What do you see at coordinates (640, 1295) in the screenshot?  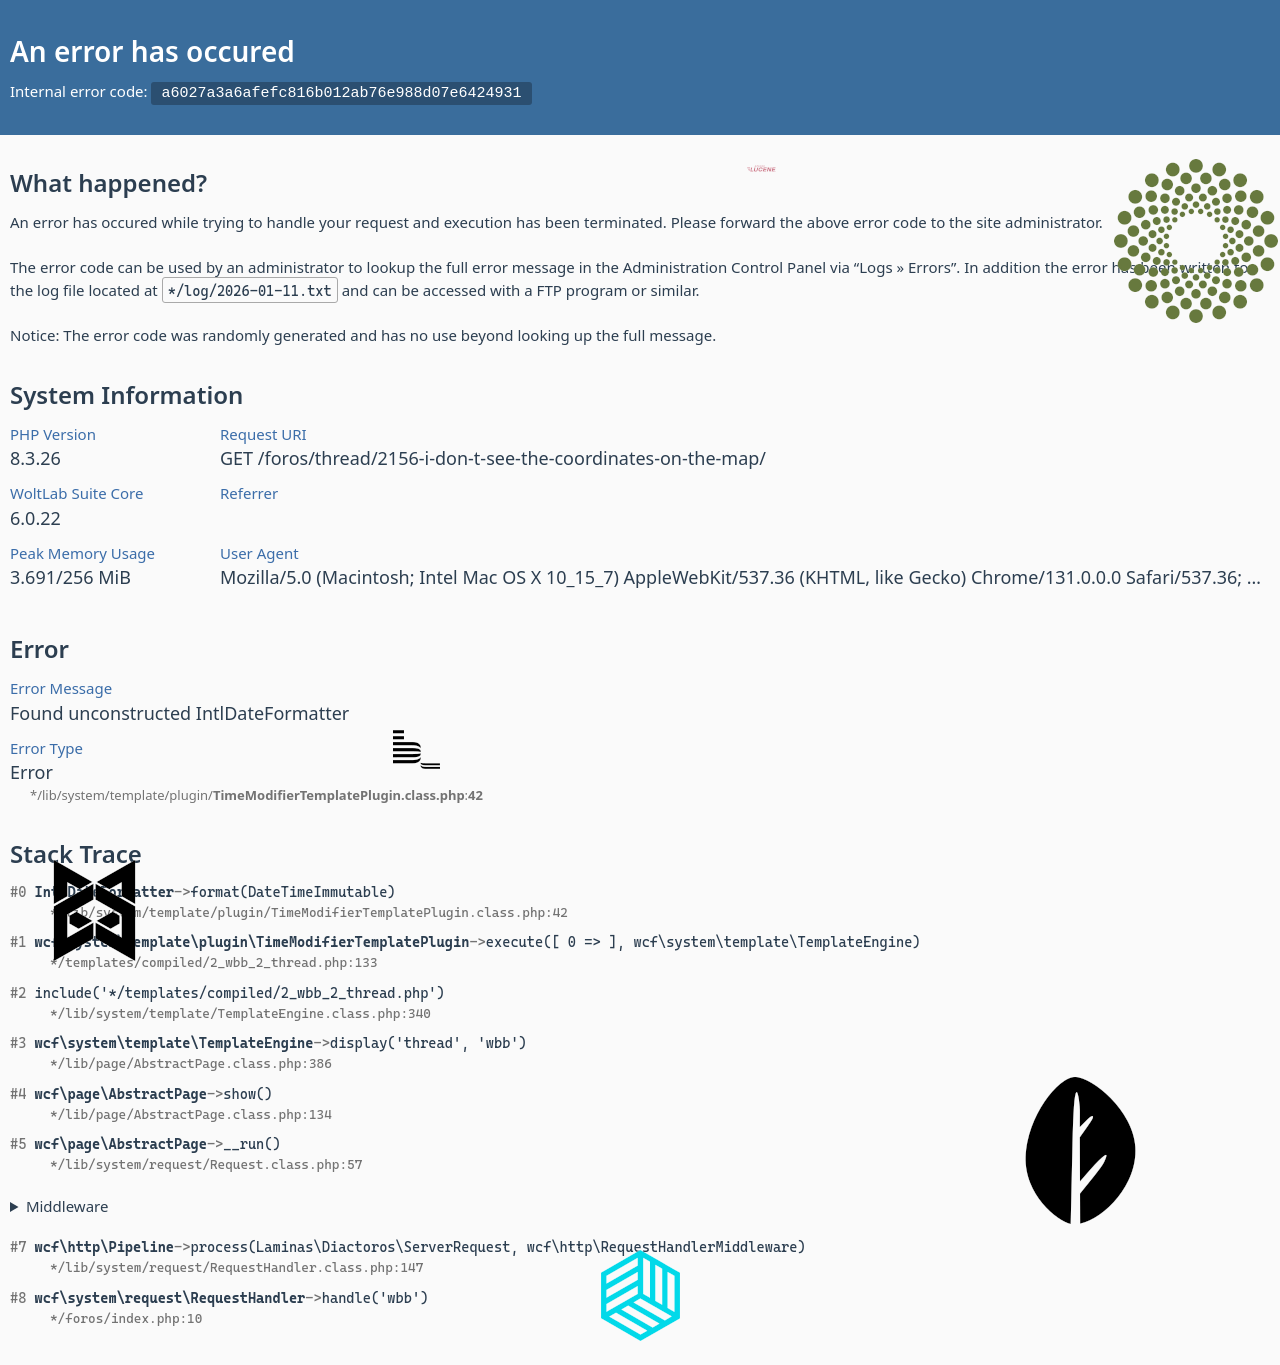 I see `open badges platform logo` at bounding box center [640, 1295].